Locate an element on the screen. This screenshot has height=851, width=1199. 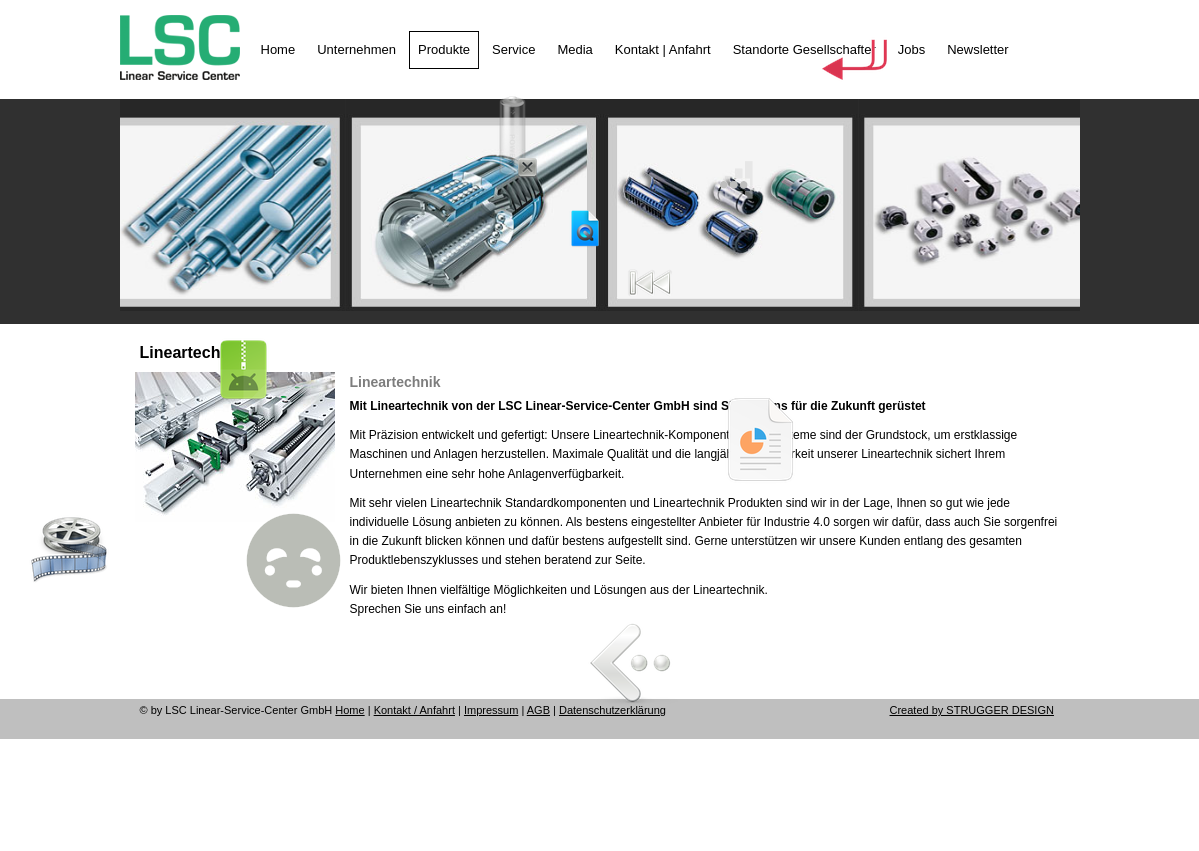
a generic video file is located at coordinates (585, 229).